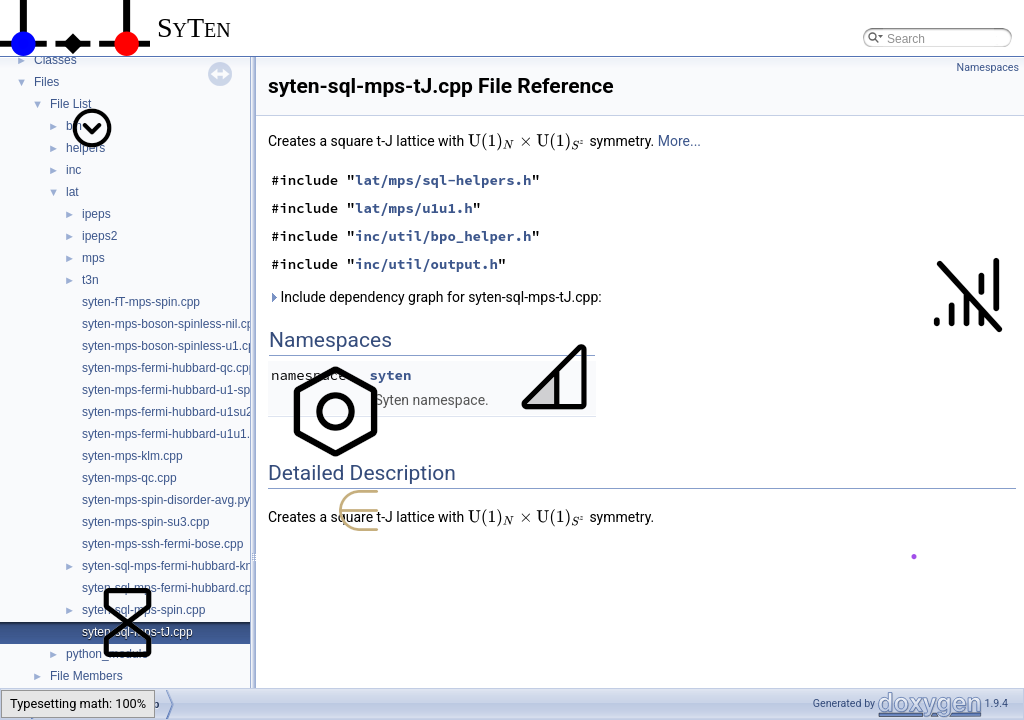  What do you see at coordinates (969, 296) in the screenshot?
I see `no cellular signal available` at bounding box center [969, 296].